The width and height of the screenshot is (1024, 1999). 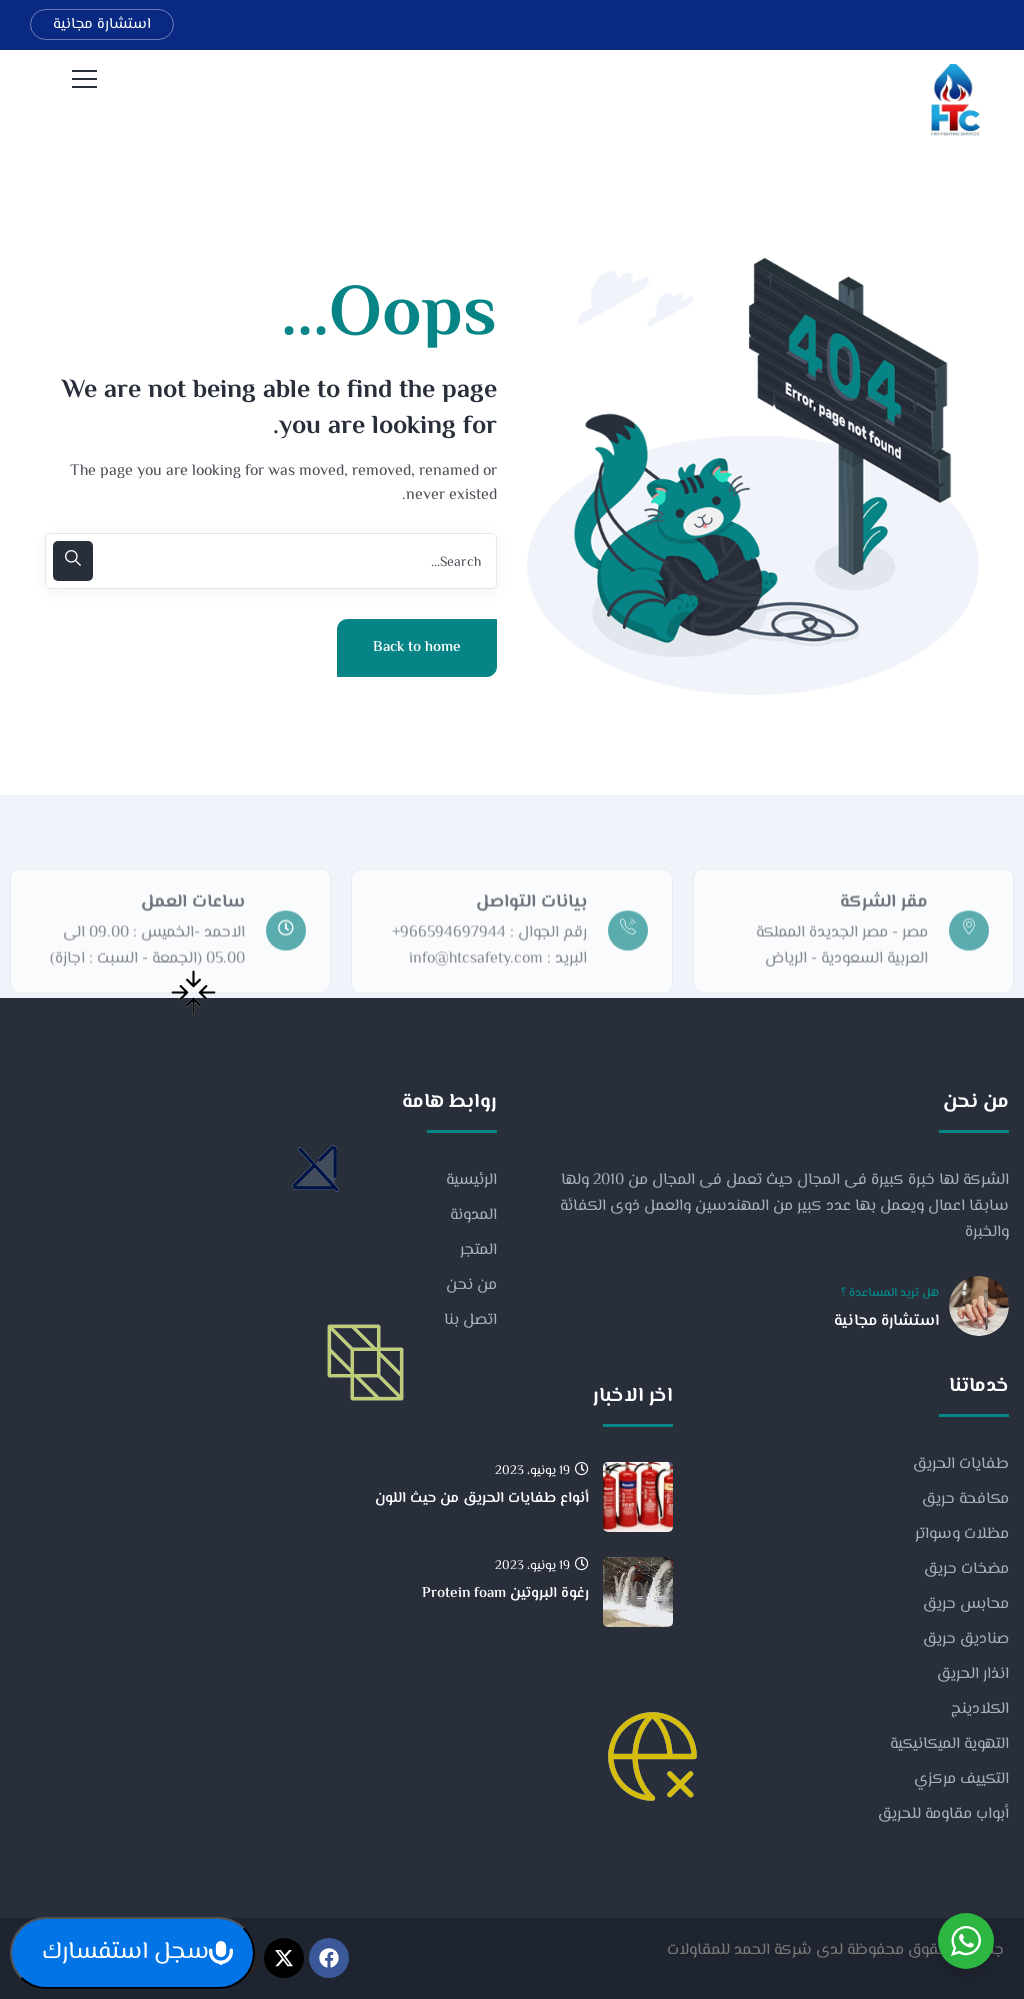 I want to click on no cellular signal available, so click(x=318, y=1169).